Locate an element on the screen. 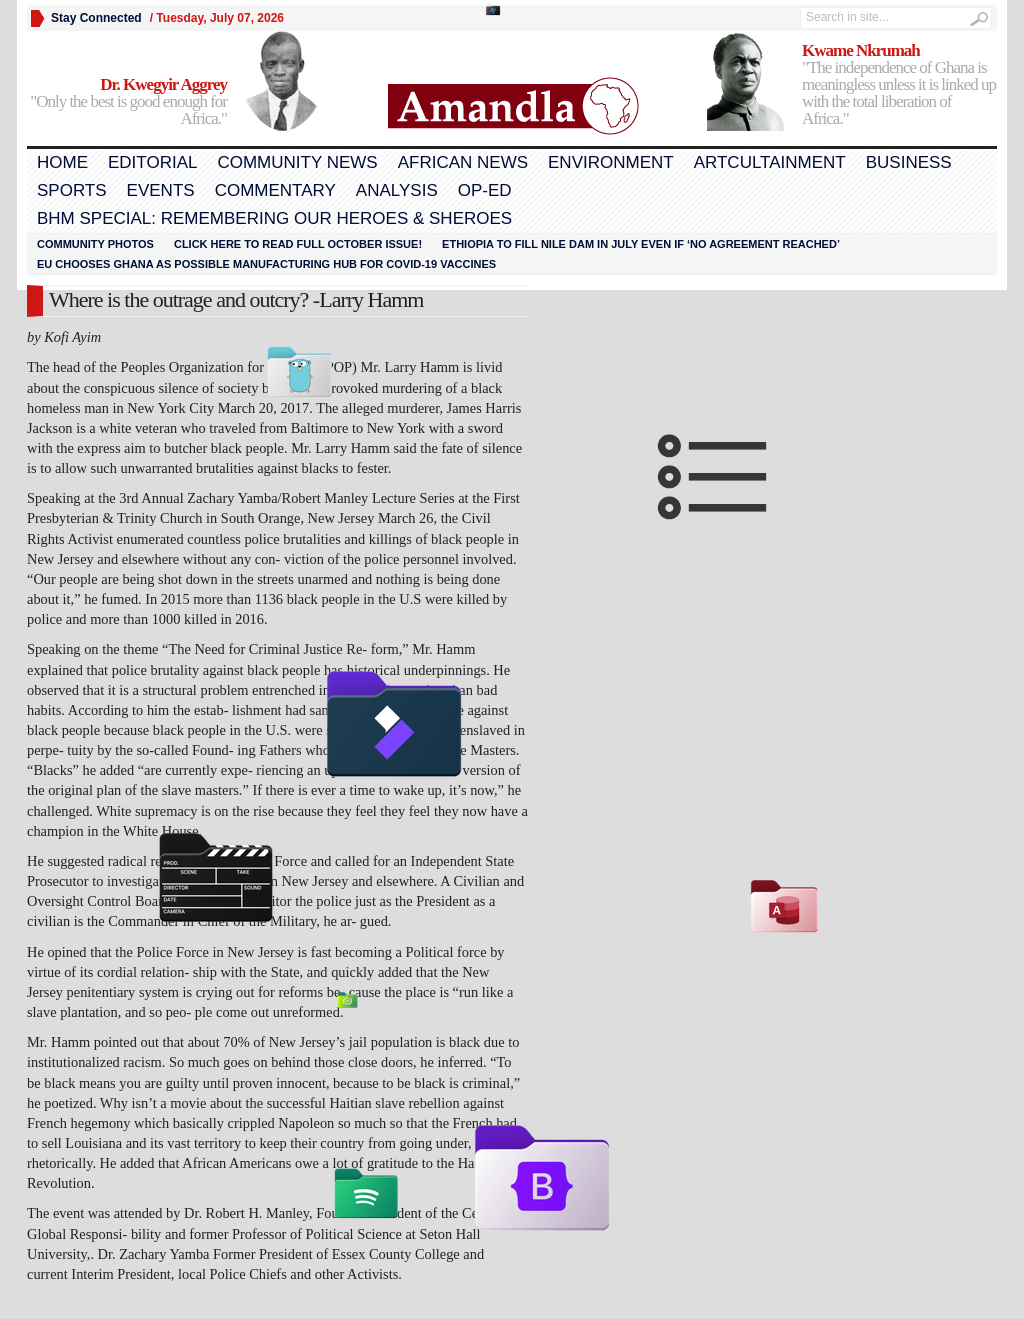 This screenshot has height=1319, width=1024. open your movies folder is located at coordinates (215, 880).